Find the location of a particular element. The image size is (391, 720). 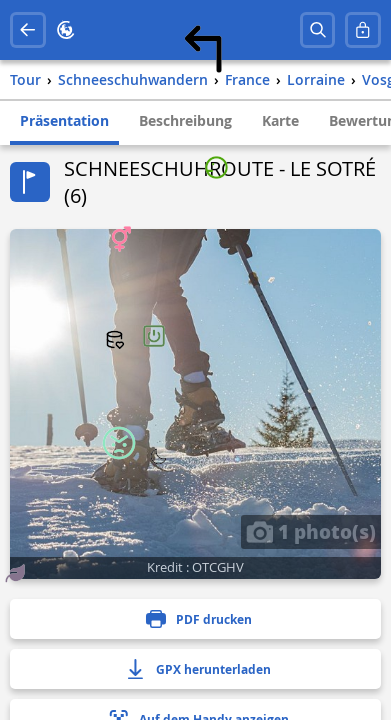

add database to favorites is located at coordinates (114, 339).